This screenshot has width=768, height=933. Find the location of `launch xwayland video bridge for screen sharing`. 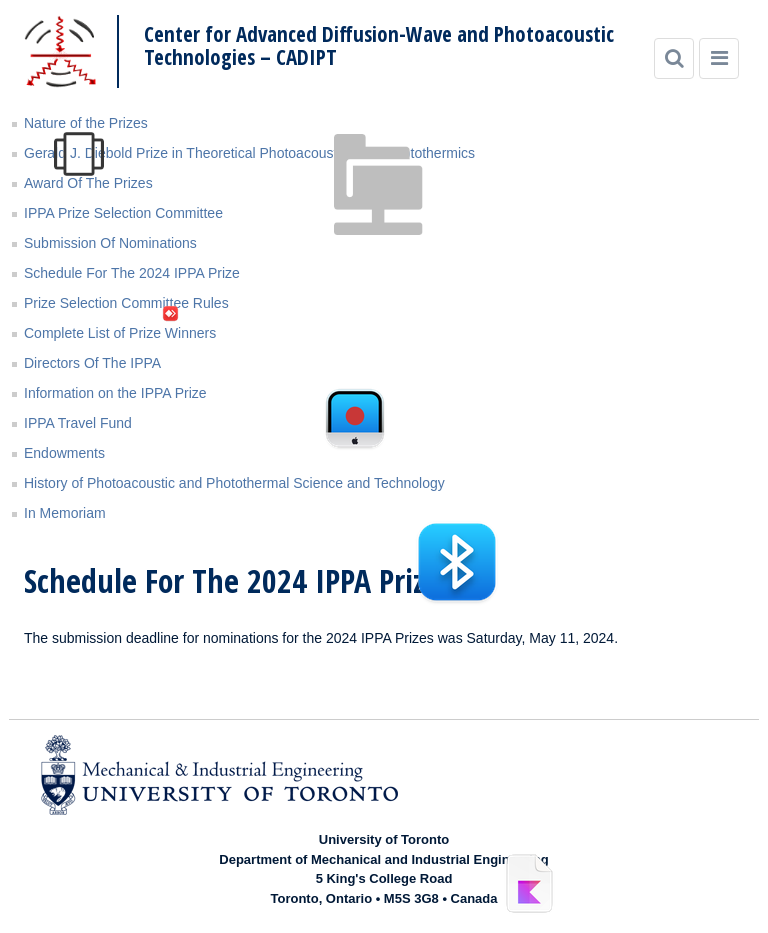

launch xwayland video bridge for screen sharing is located at coordinates (355, 418).